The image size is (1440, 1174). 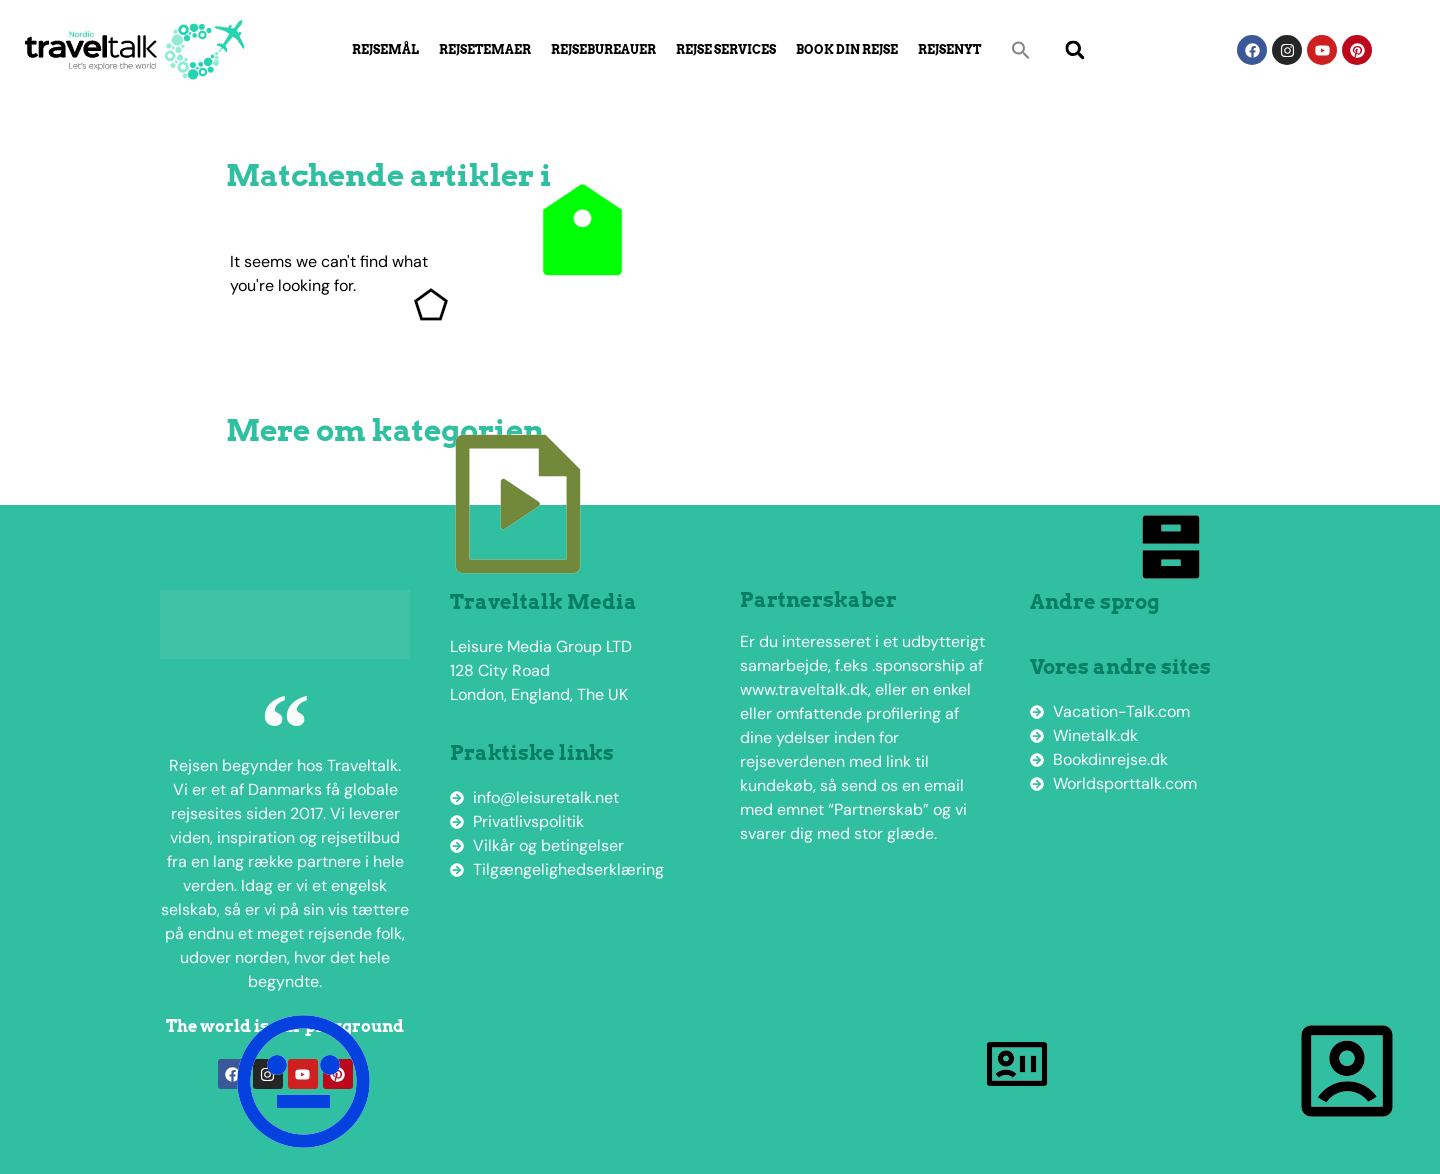 What do you see at coordinates (1171, 547) in the screenshot?
I see `access archived files or documents` at bounding box center [1171, 547].